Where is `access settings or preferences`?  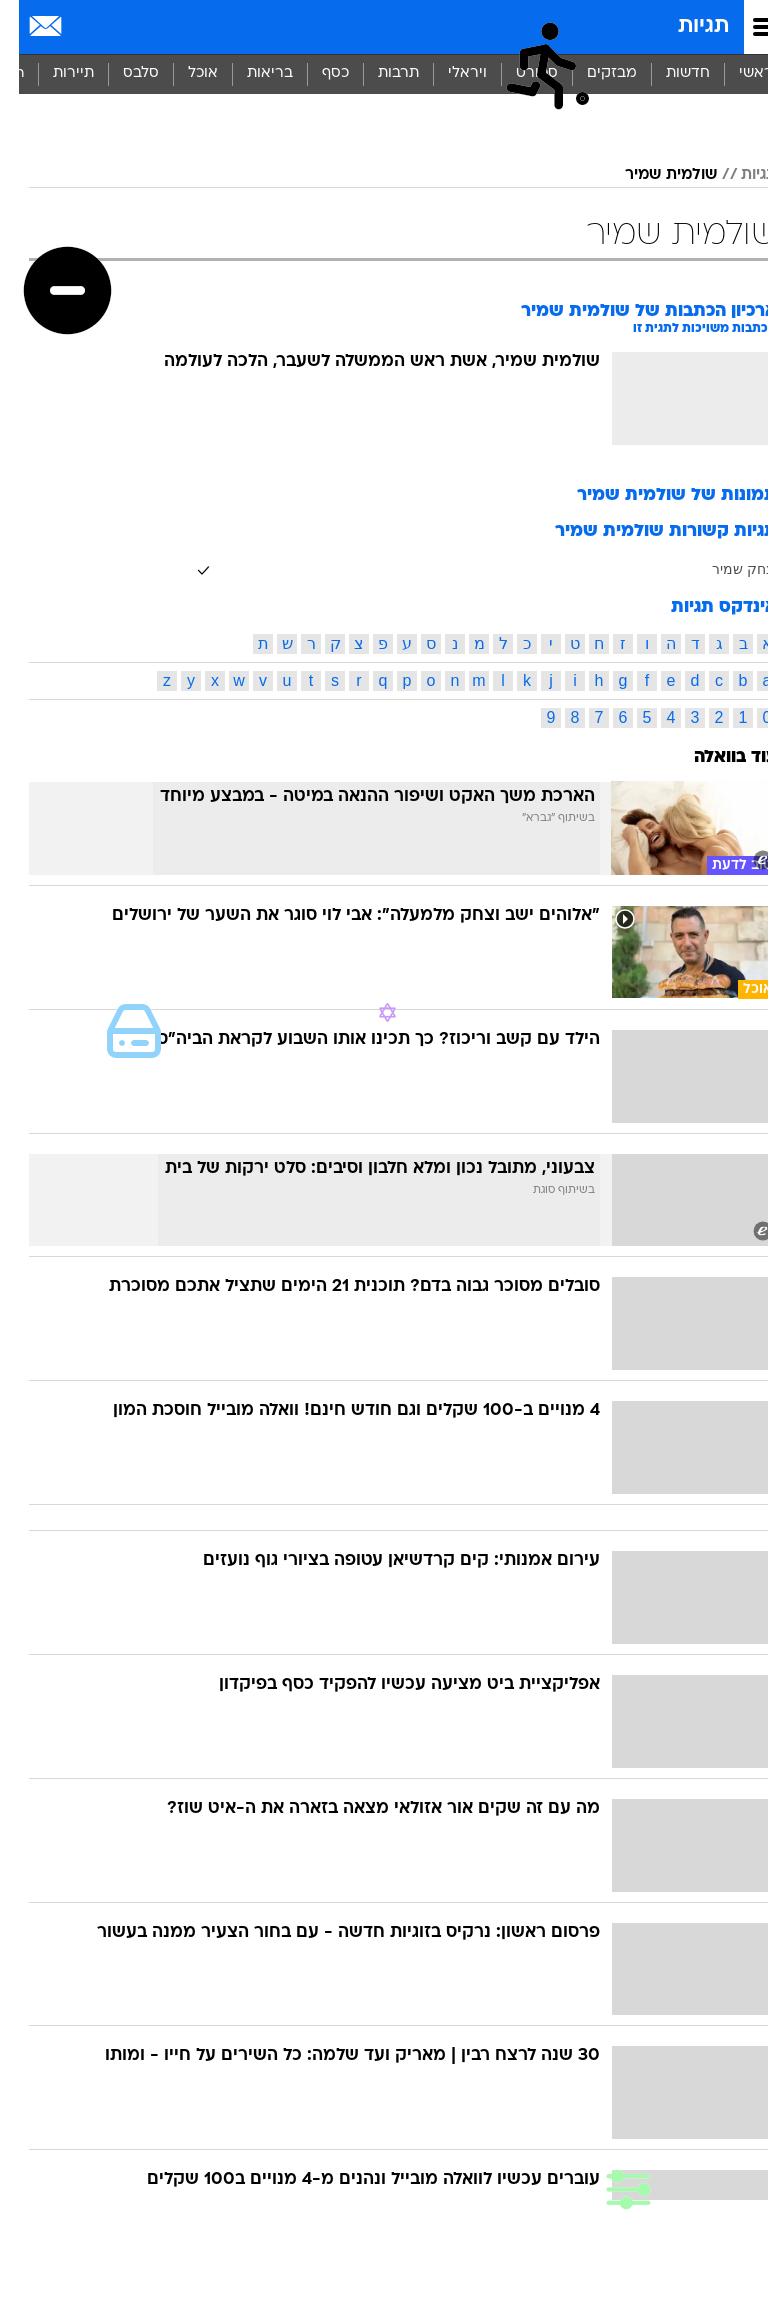 access settings or preferences is located at coordinates (628, 2189).